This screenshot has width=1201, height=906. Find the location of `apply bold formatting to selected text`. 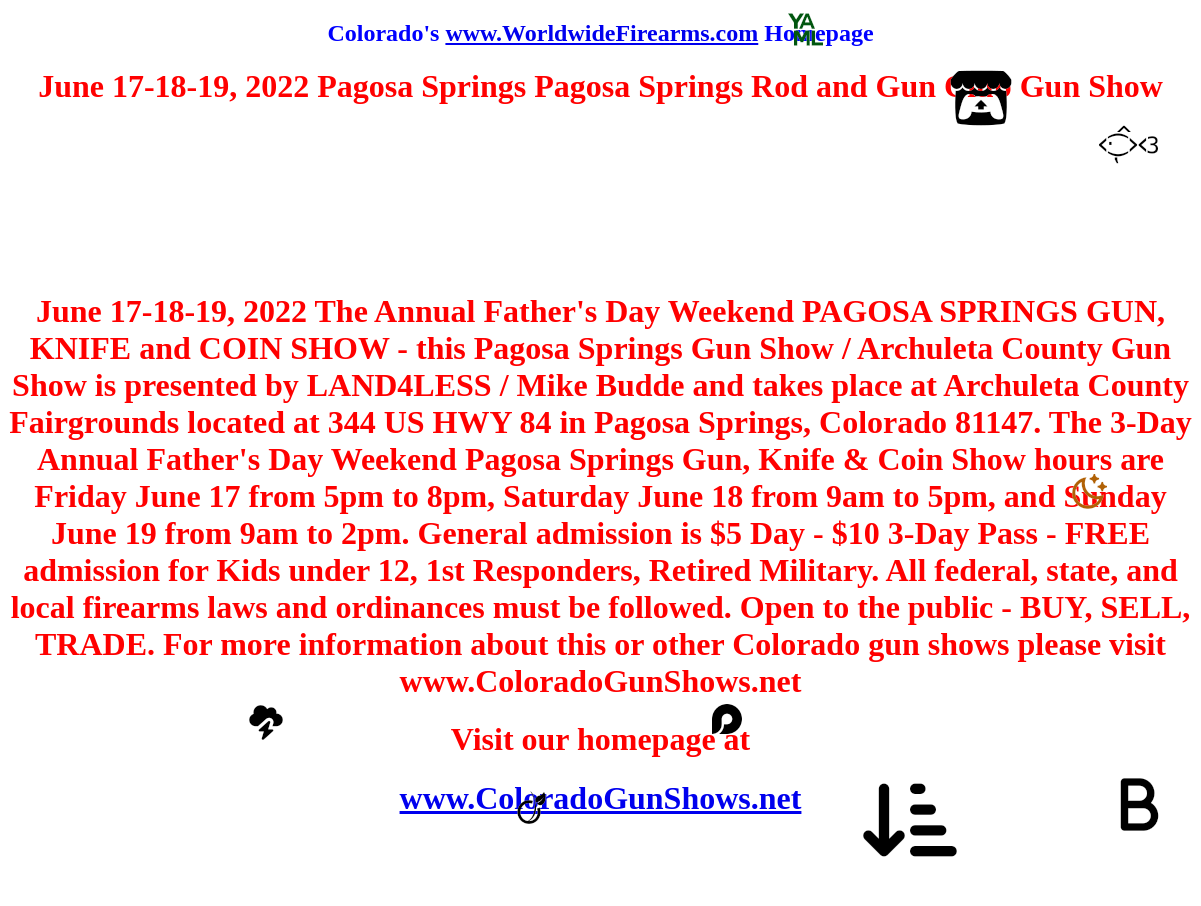

apply bold formatting to selected text is located at coordinates (1139, 804).